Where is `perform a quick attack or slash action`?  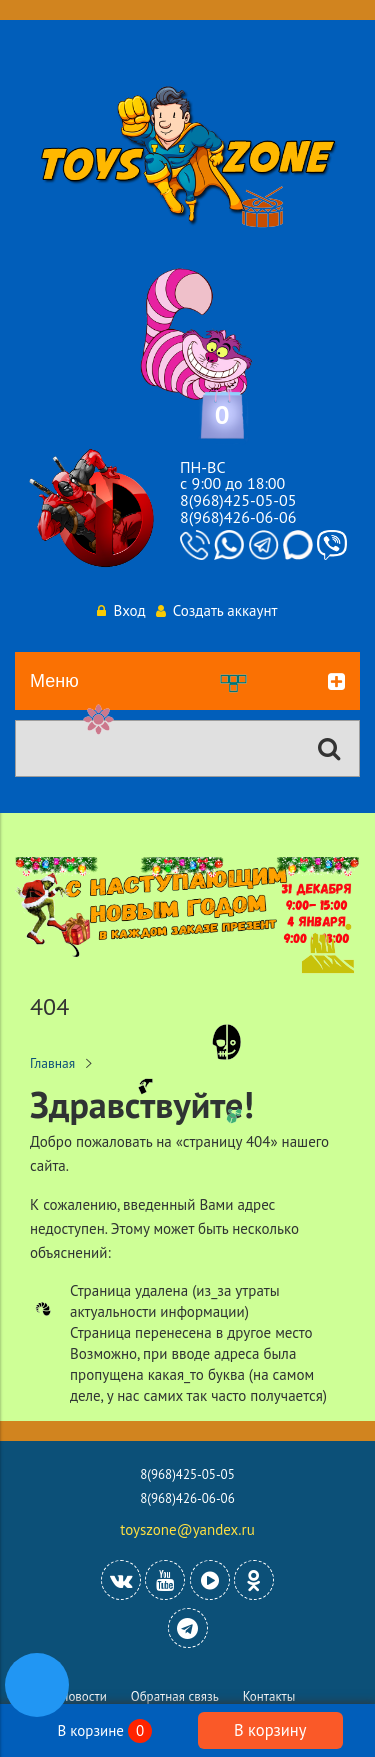
perform a quick attack or slash action is located at coordinates (71, 949).